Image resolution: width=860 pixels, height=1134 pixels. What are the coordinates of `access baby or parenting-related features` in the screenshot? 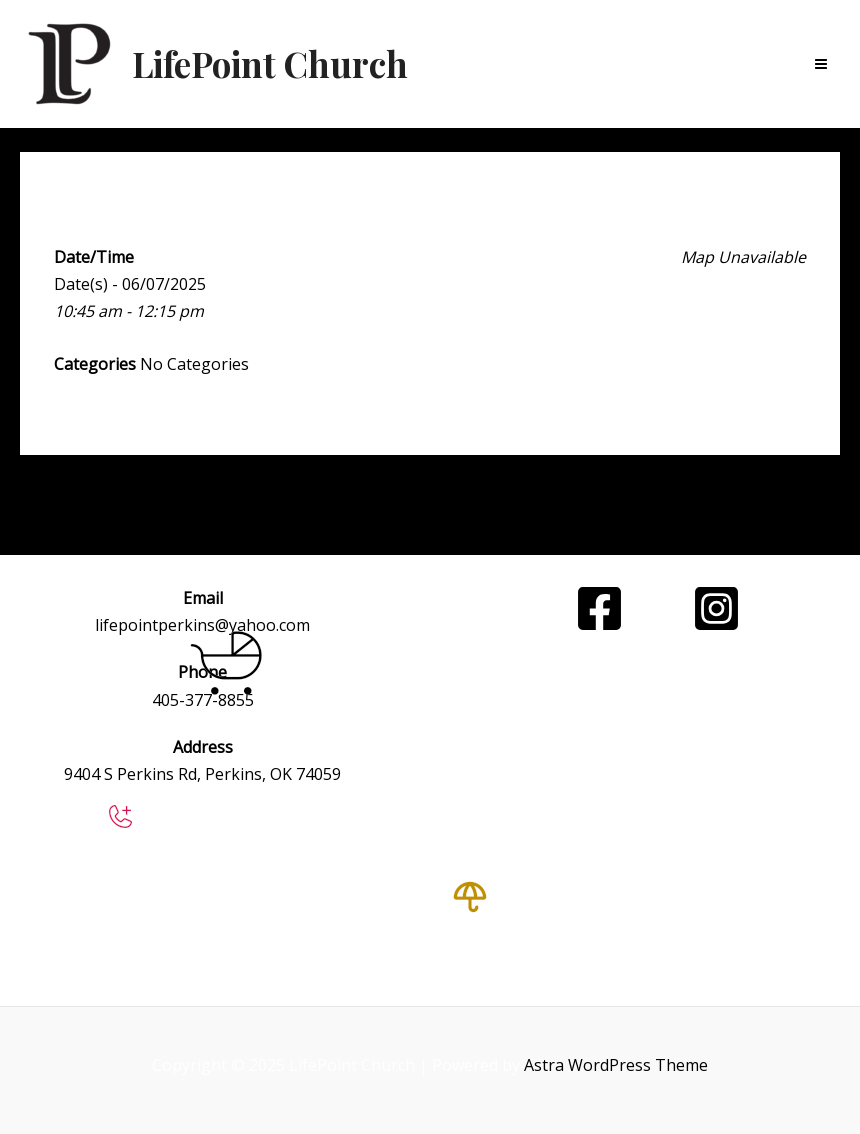 It's located at (227, 660).